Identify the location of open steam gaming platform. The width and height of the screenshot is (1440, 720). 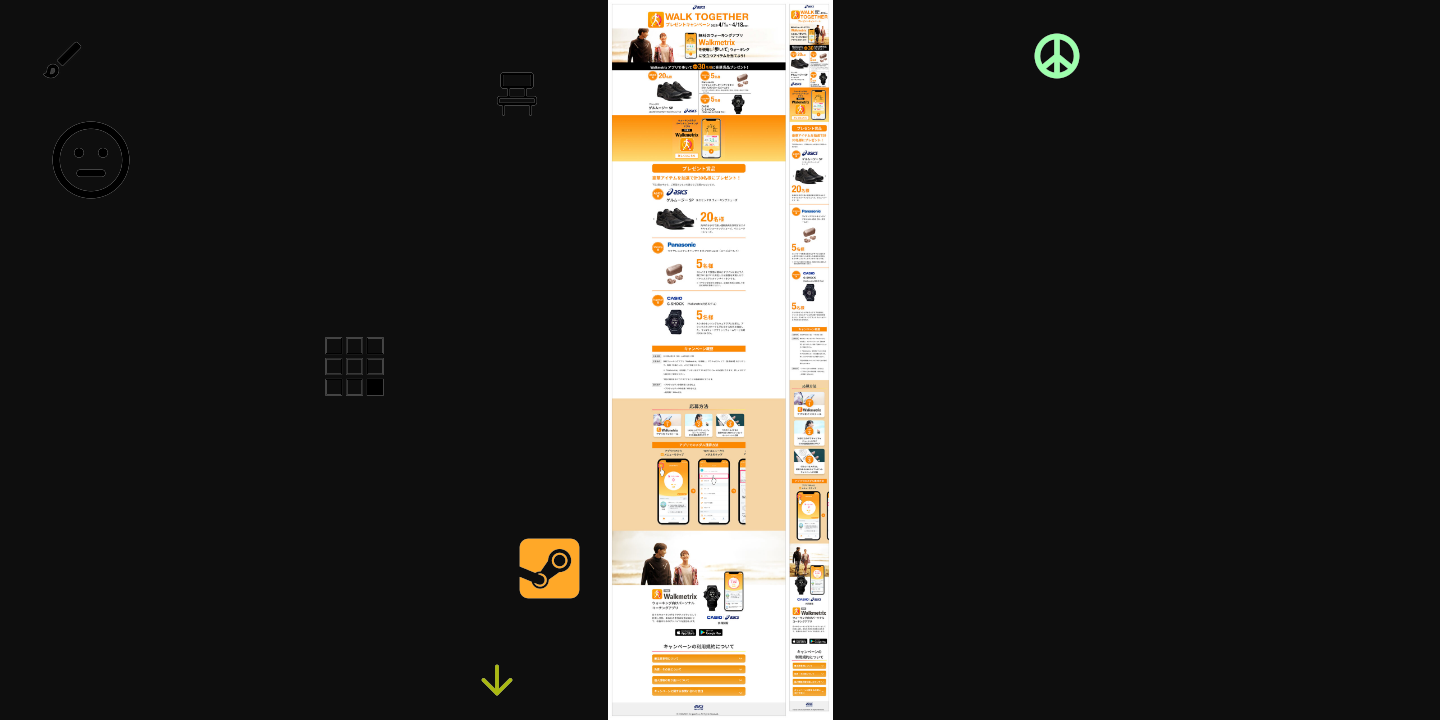
(549, 568).